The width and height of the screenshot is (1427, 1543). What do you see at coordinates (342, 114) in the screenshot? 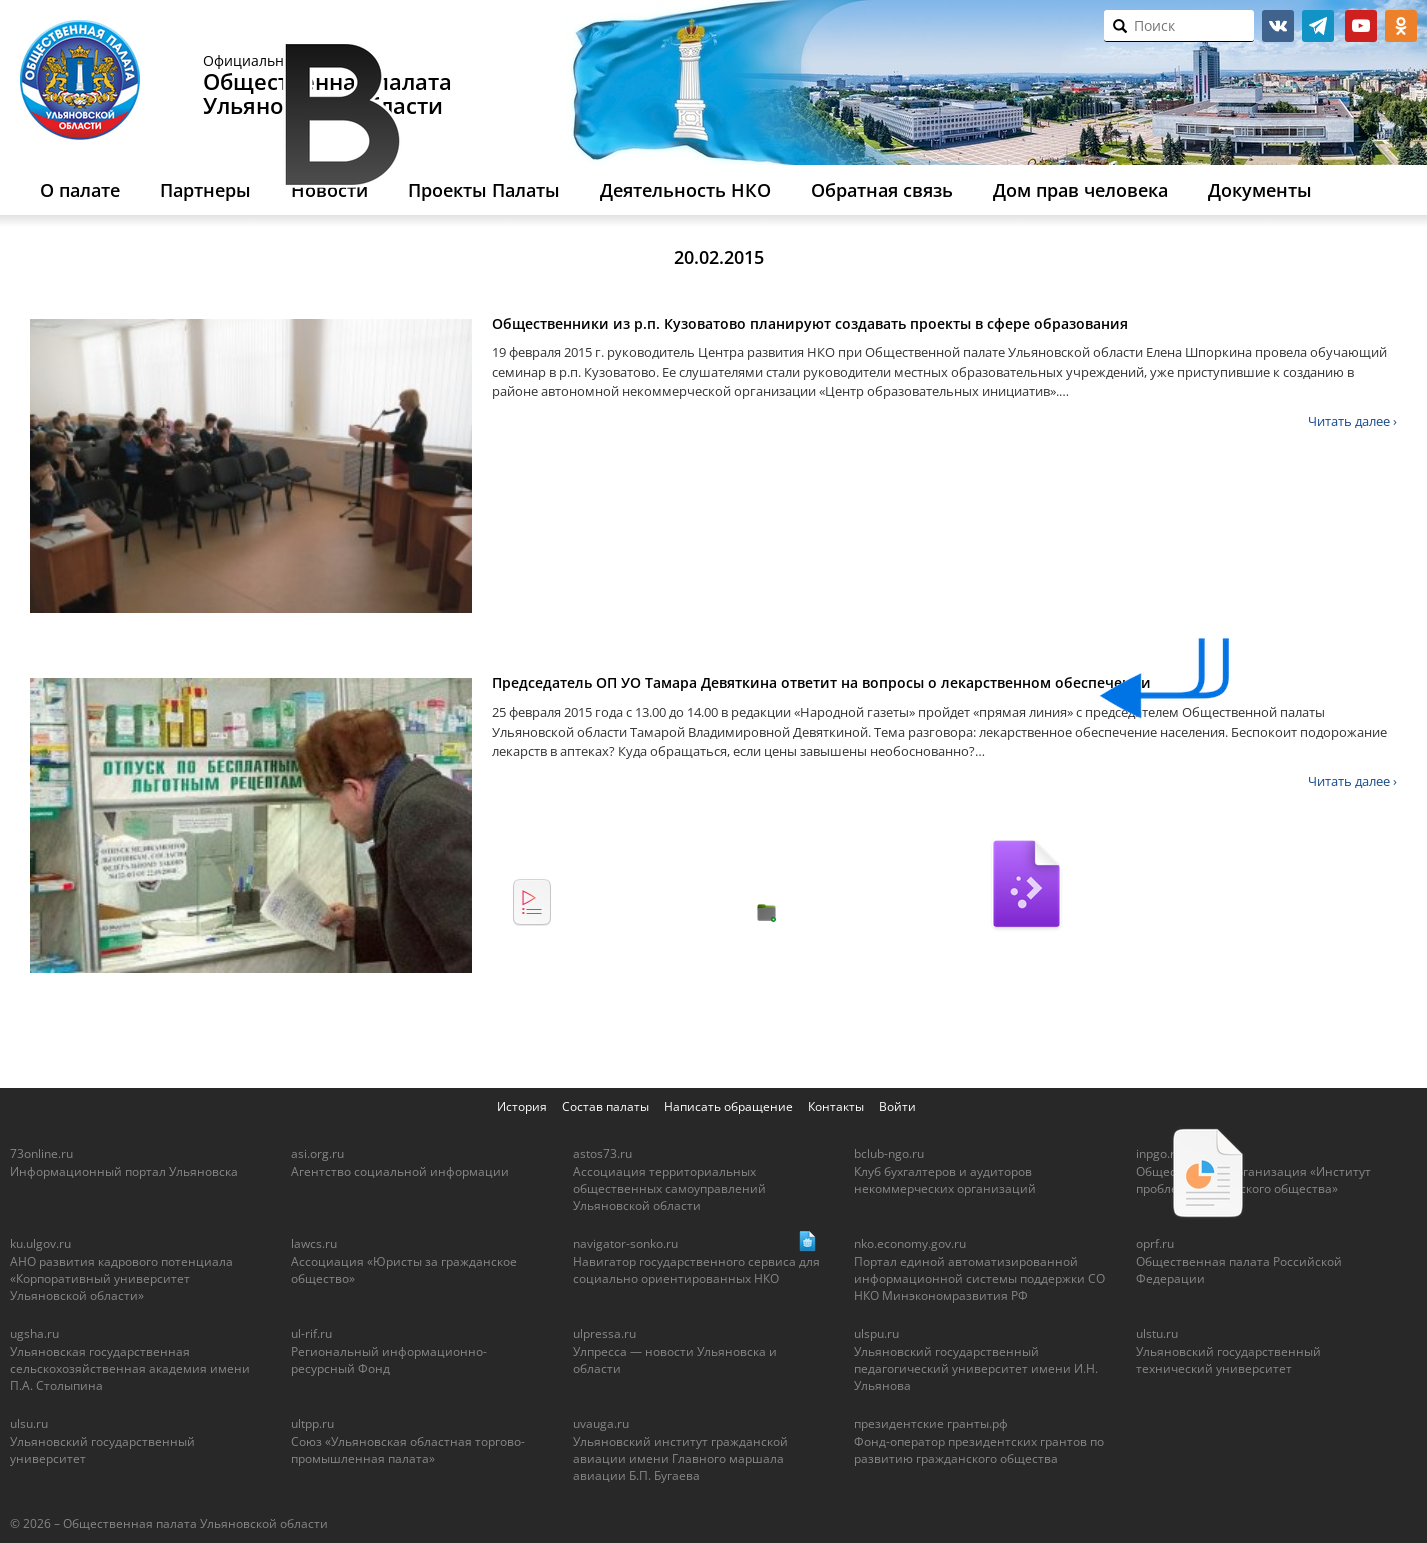
I see `apply bold formatting to selected text` at bounding box center [342, 114].